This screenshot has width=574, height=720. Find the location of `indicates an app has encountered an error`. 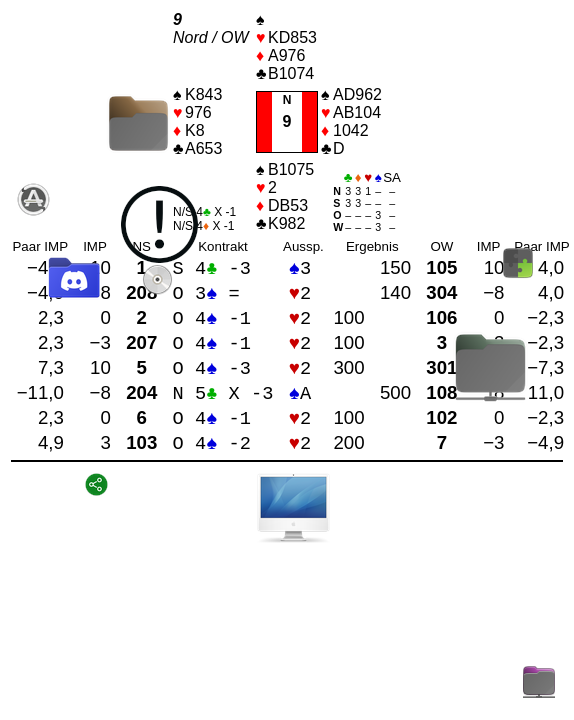

indicates an app has encountered an error is located at coordinates (159, 224).